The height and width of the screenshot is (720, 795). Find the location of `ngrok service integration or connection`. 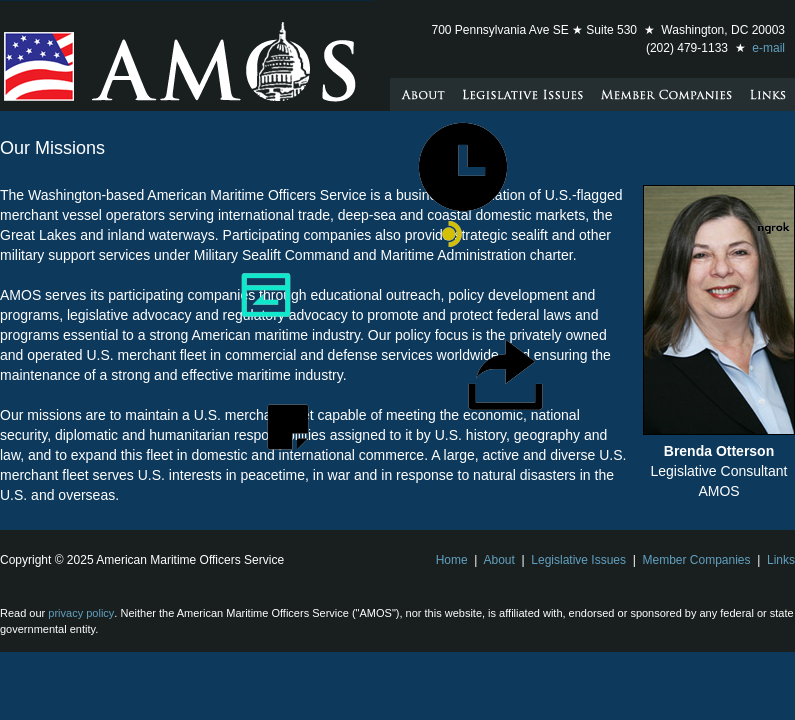

ngrok service integration or connection is located at coordinates (774, 228).